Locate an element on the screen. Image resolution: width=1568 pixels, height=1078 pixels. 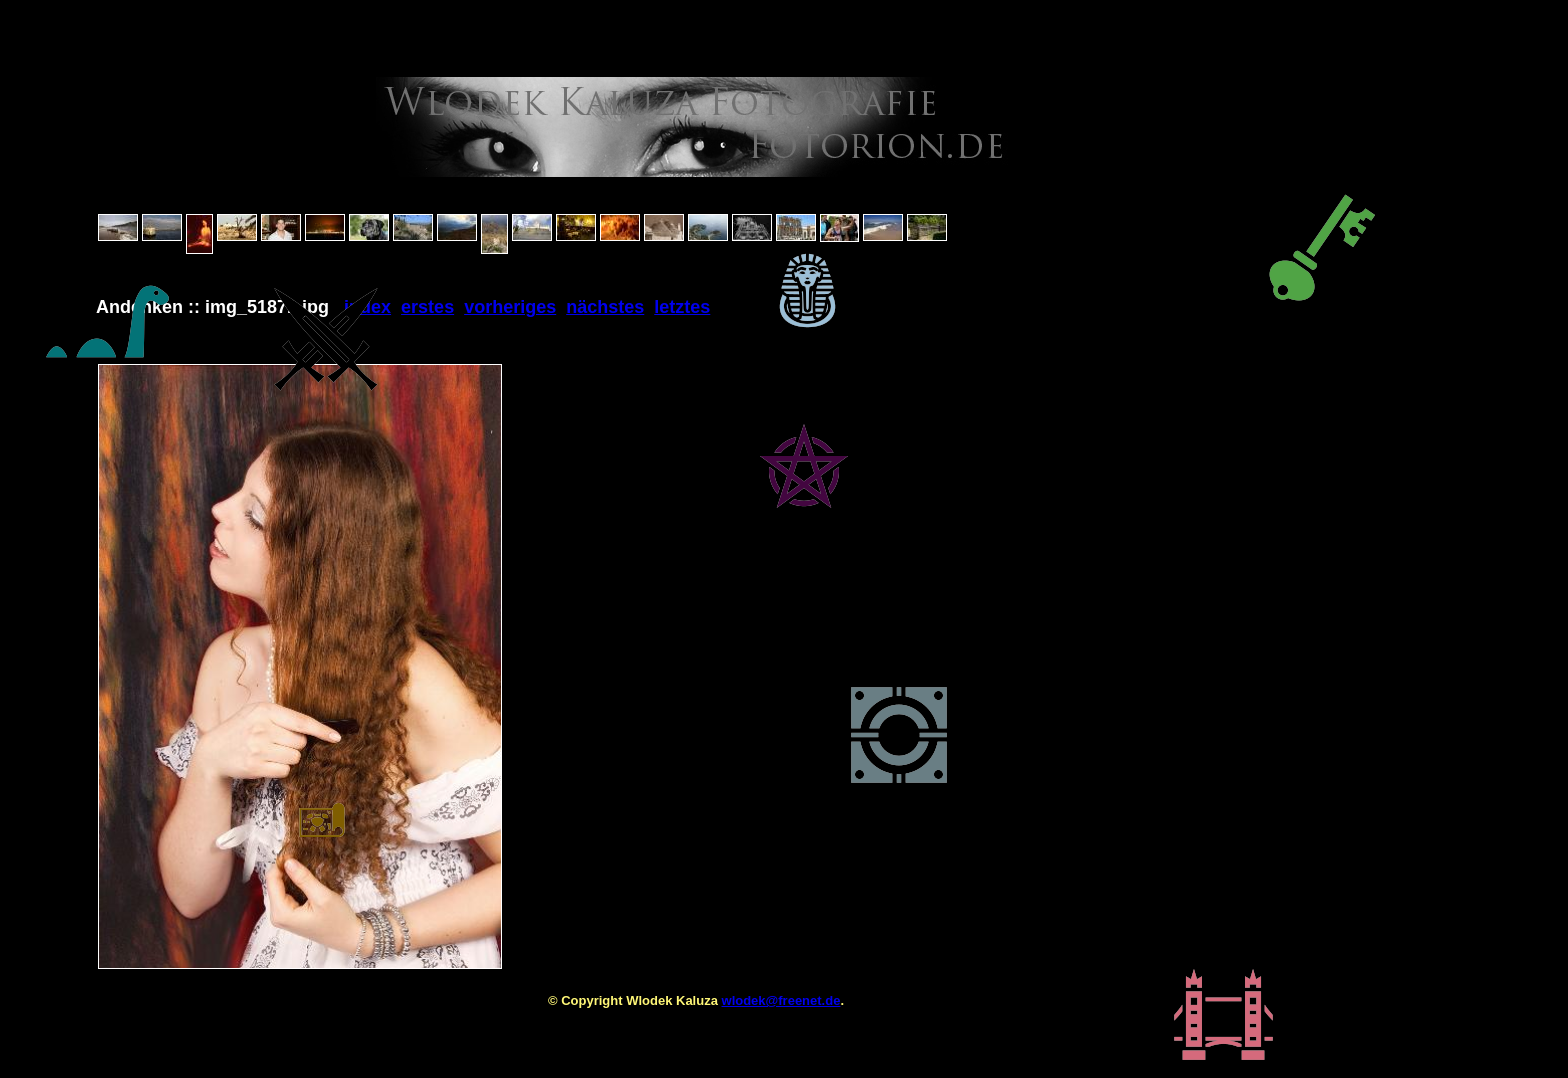
center or focus on a target is located at coordinates (899, 735).